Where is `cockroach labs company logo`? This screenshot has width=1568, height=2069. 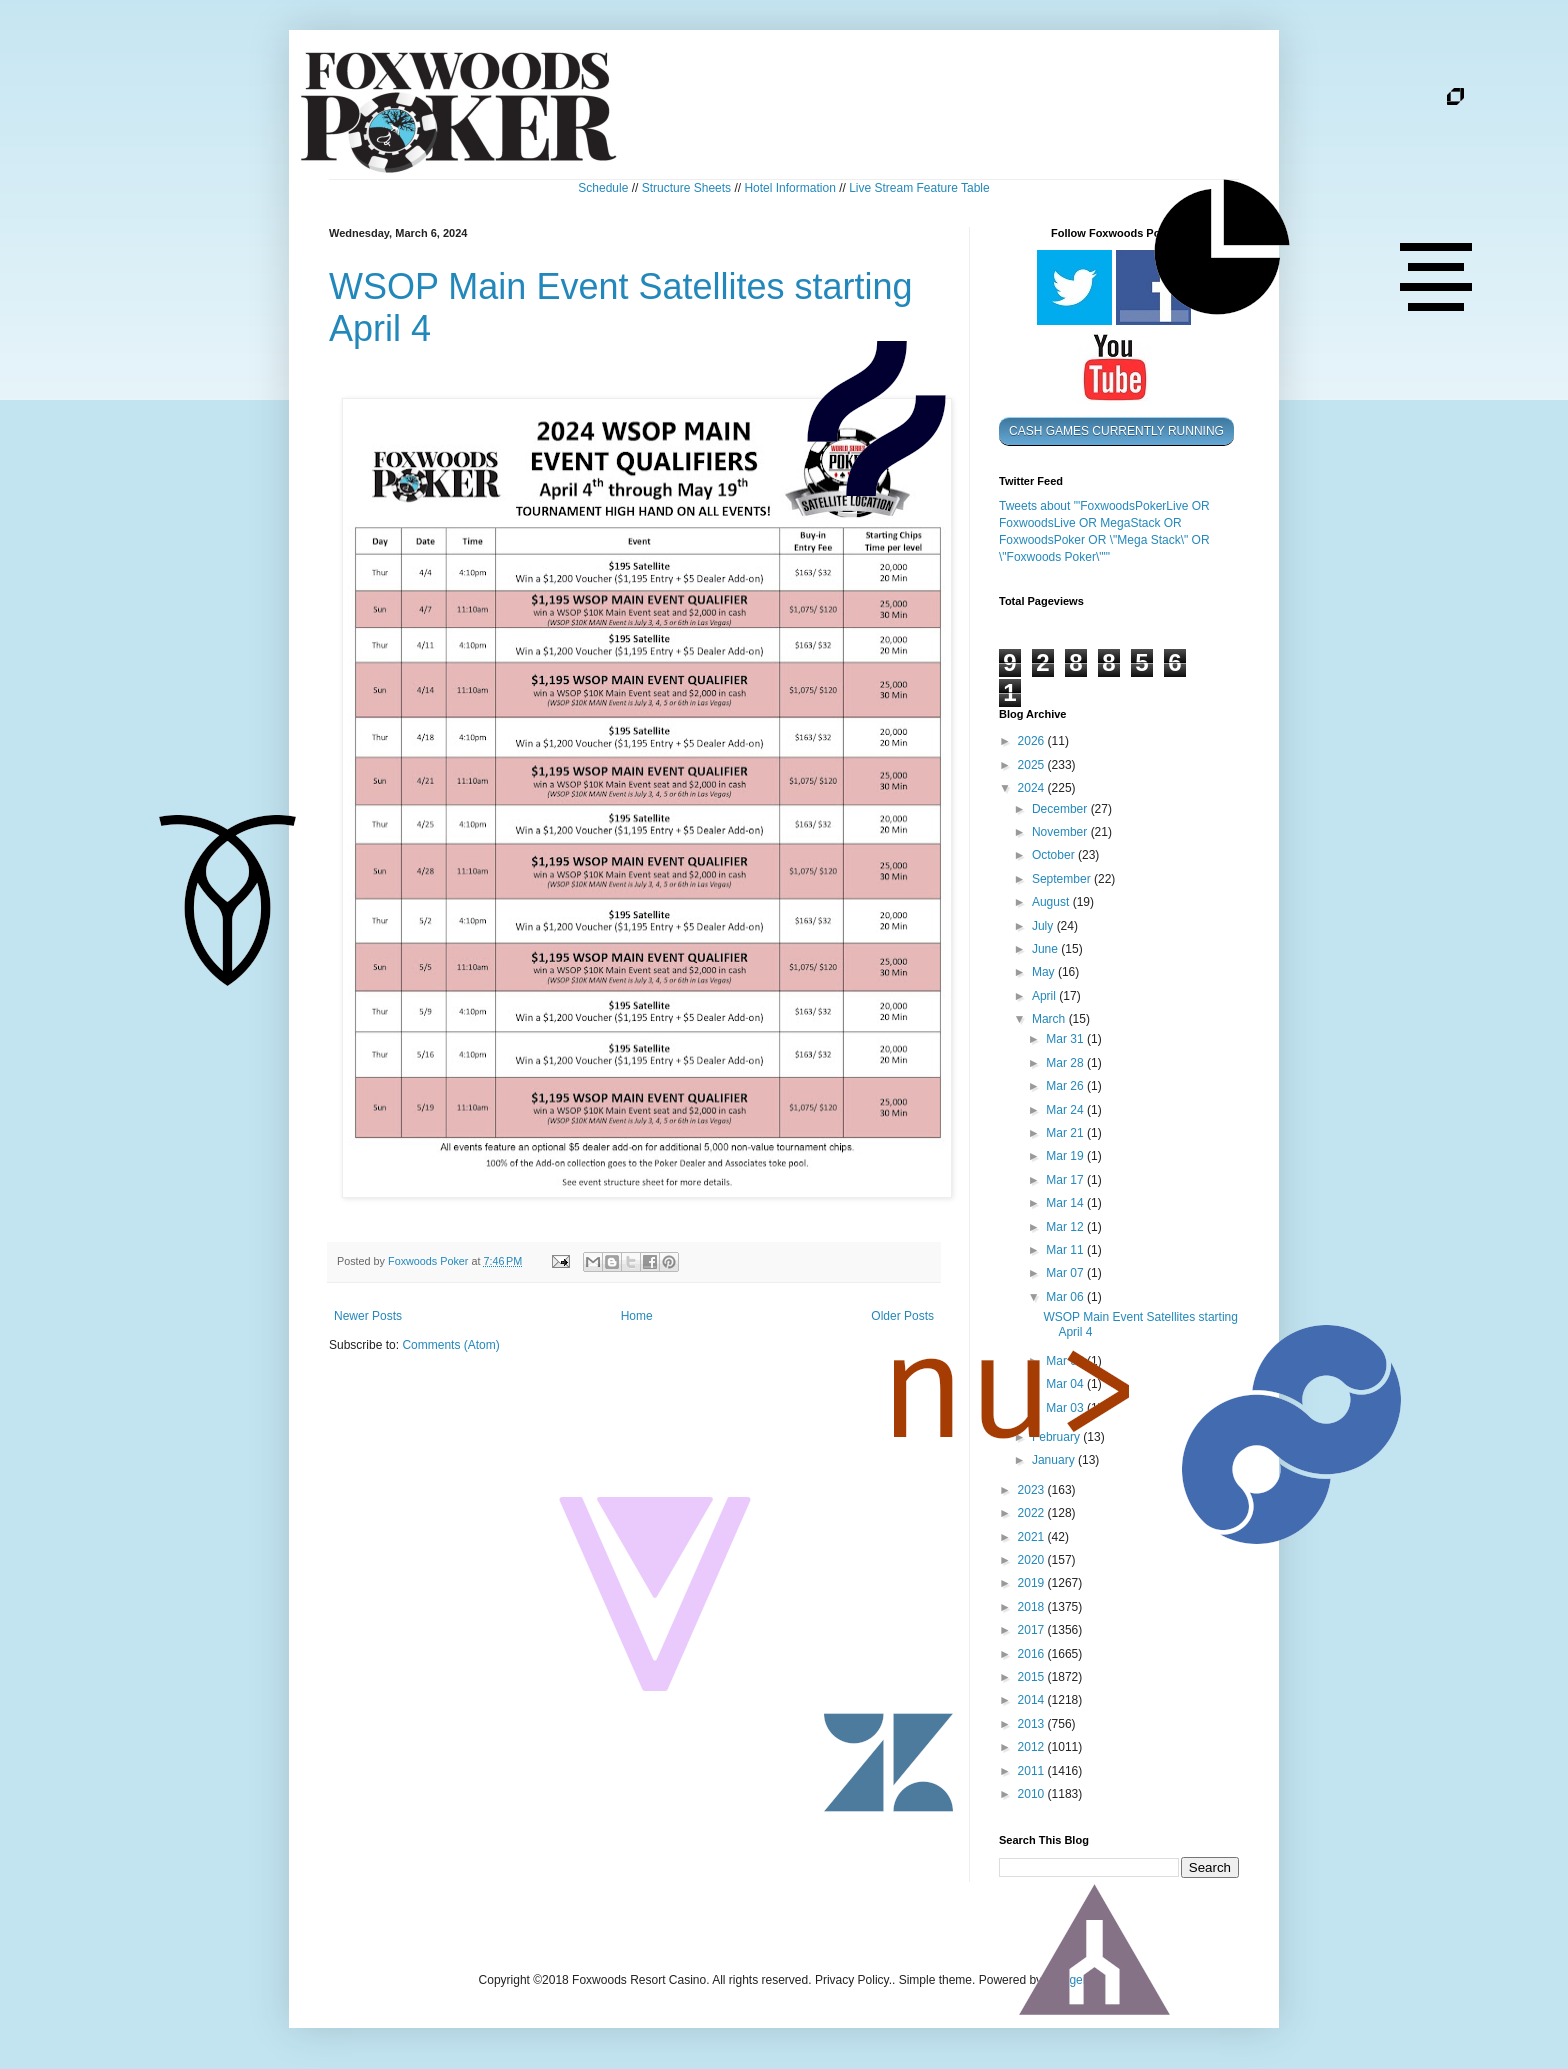 cockroach labs company logo is located at coordinates (227, 900).